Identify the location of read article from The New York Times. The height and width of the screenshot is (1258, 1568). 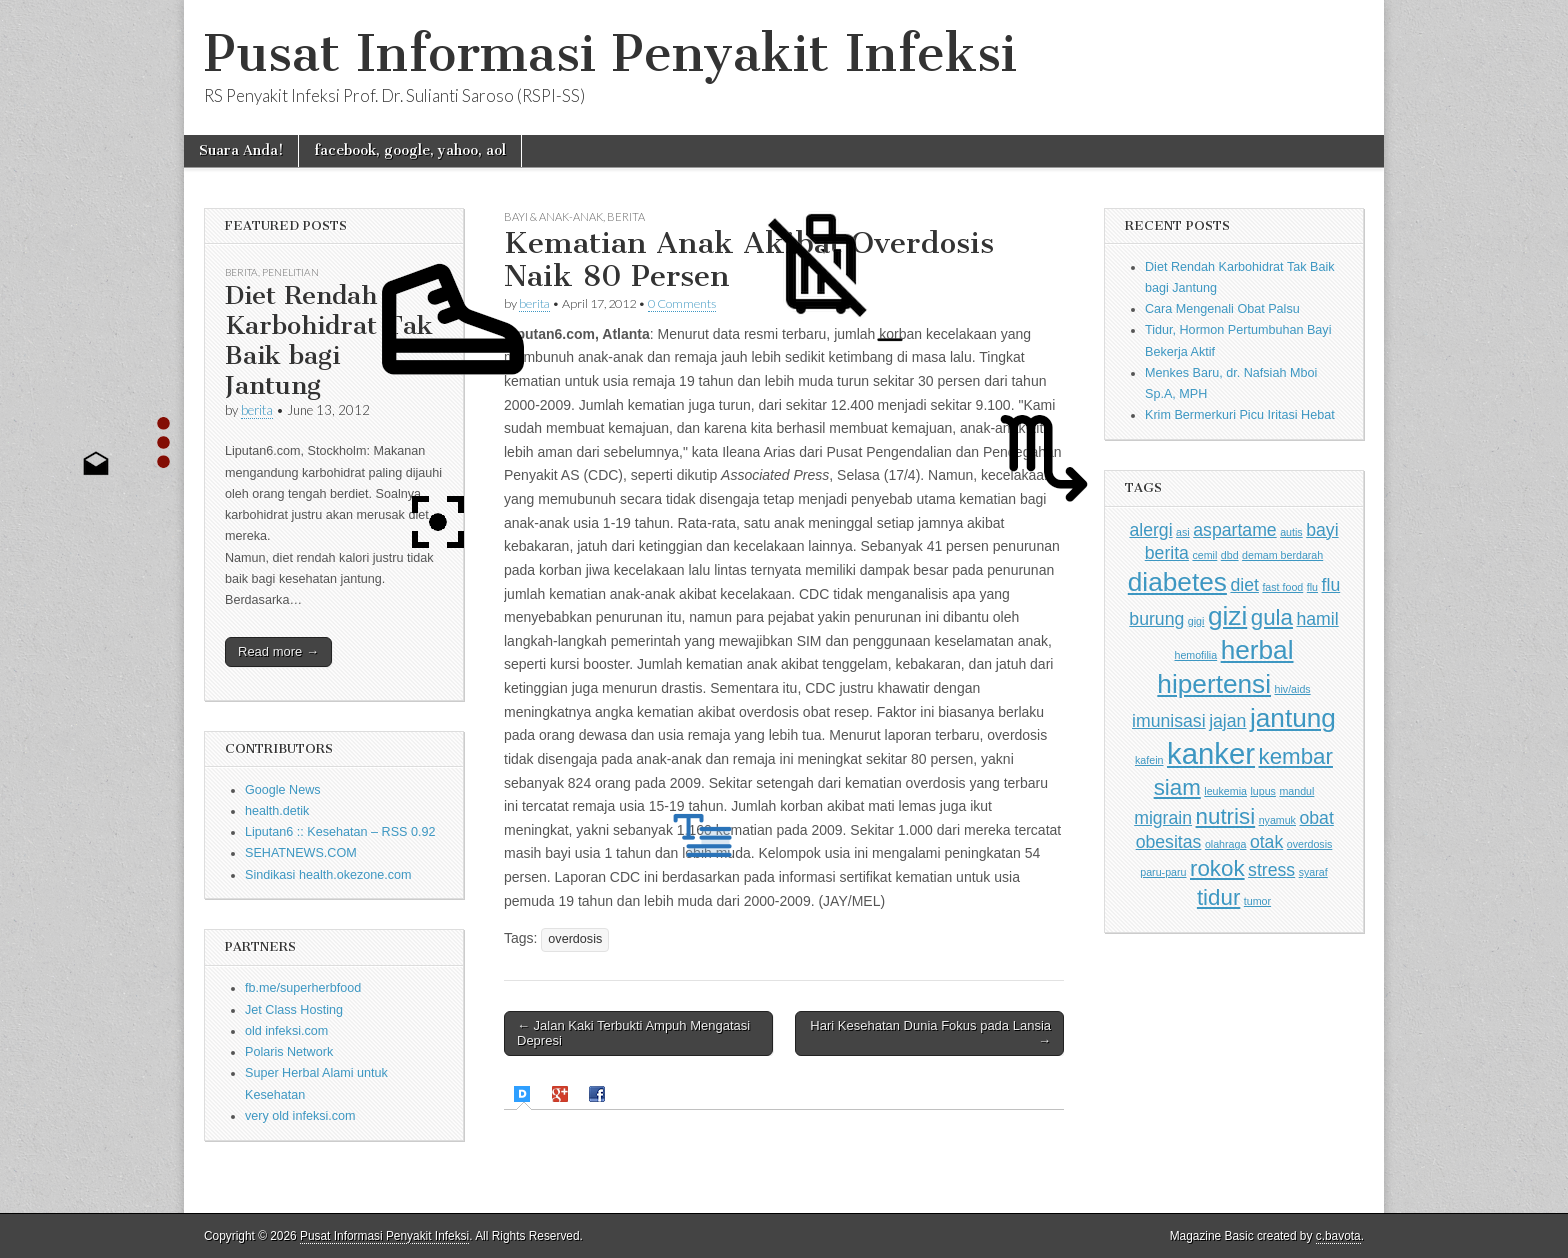
(701, 835).